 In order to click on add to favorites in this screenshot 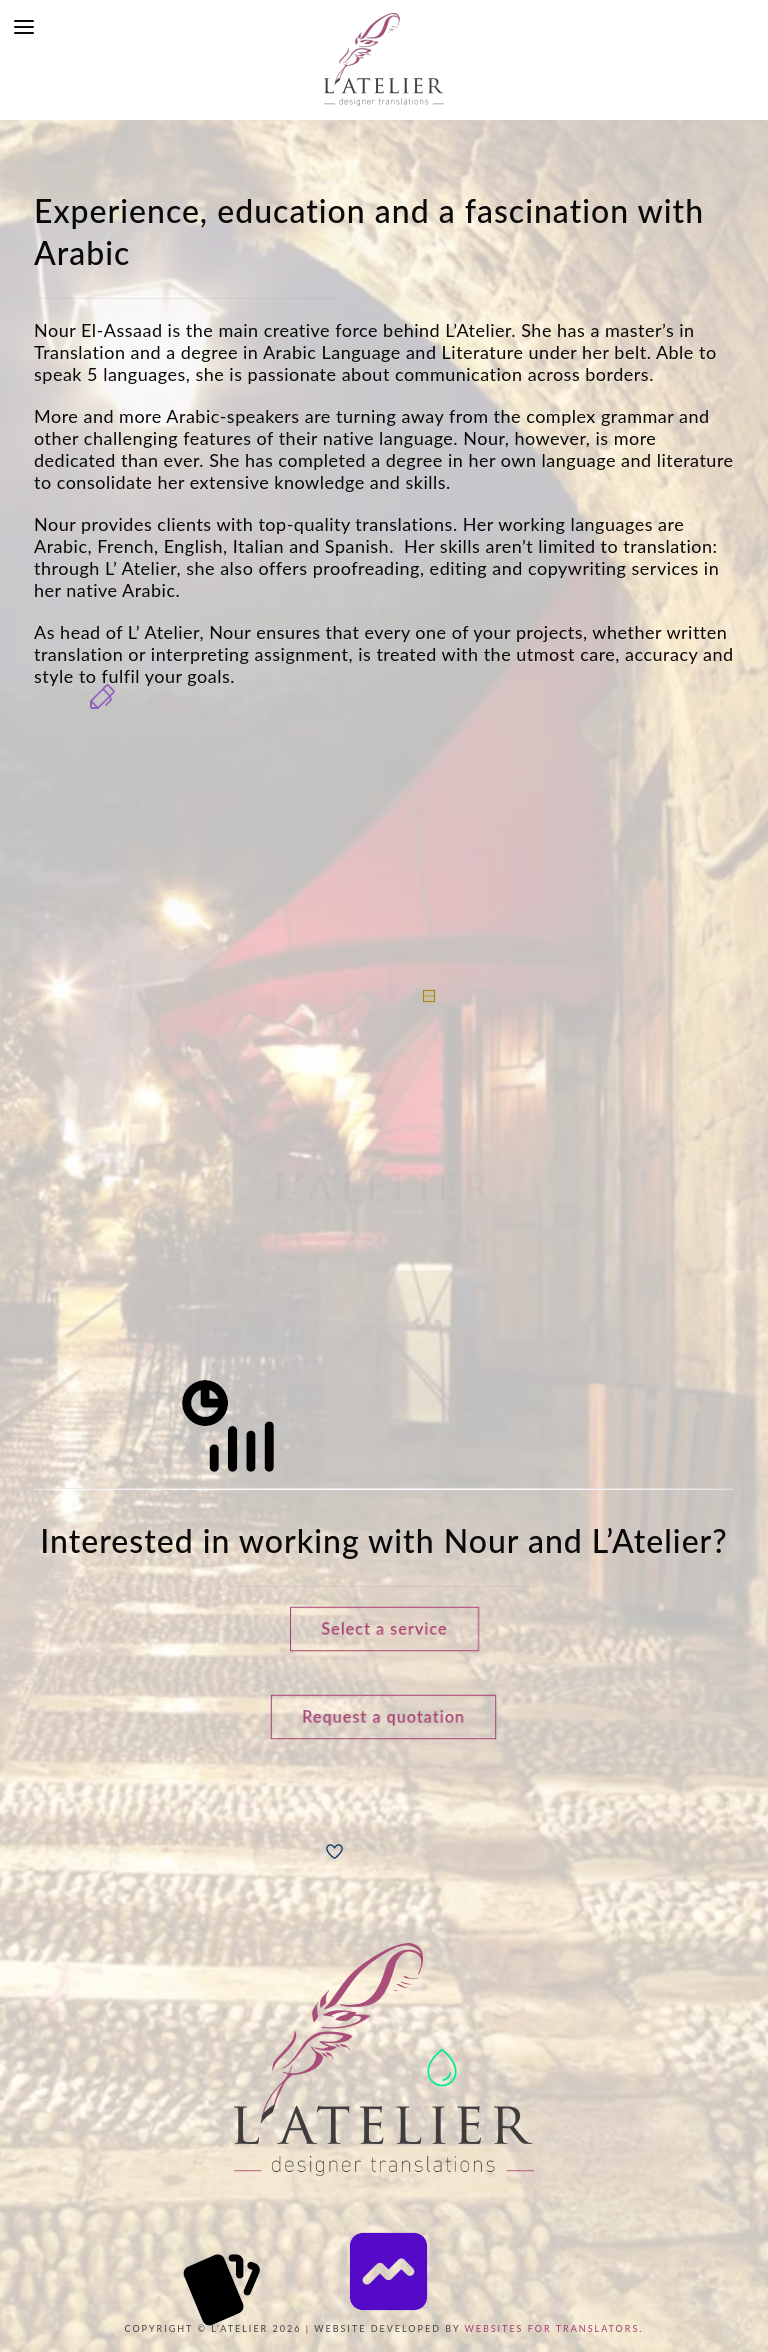, I will do `click(334, 1851)`.